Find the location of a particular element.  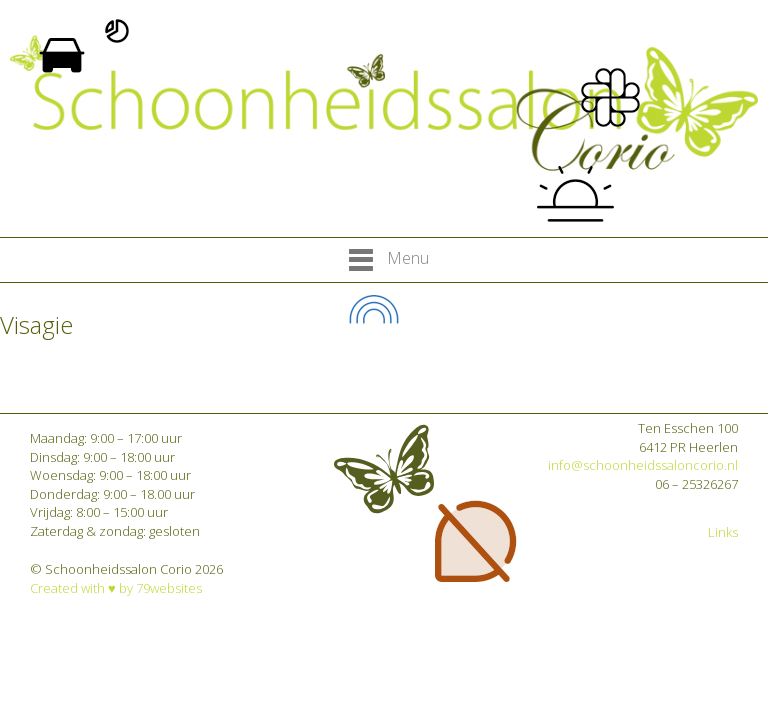

indicates weather conditions with rainbow is located at coordinates (374, 311).